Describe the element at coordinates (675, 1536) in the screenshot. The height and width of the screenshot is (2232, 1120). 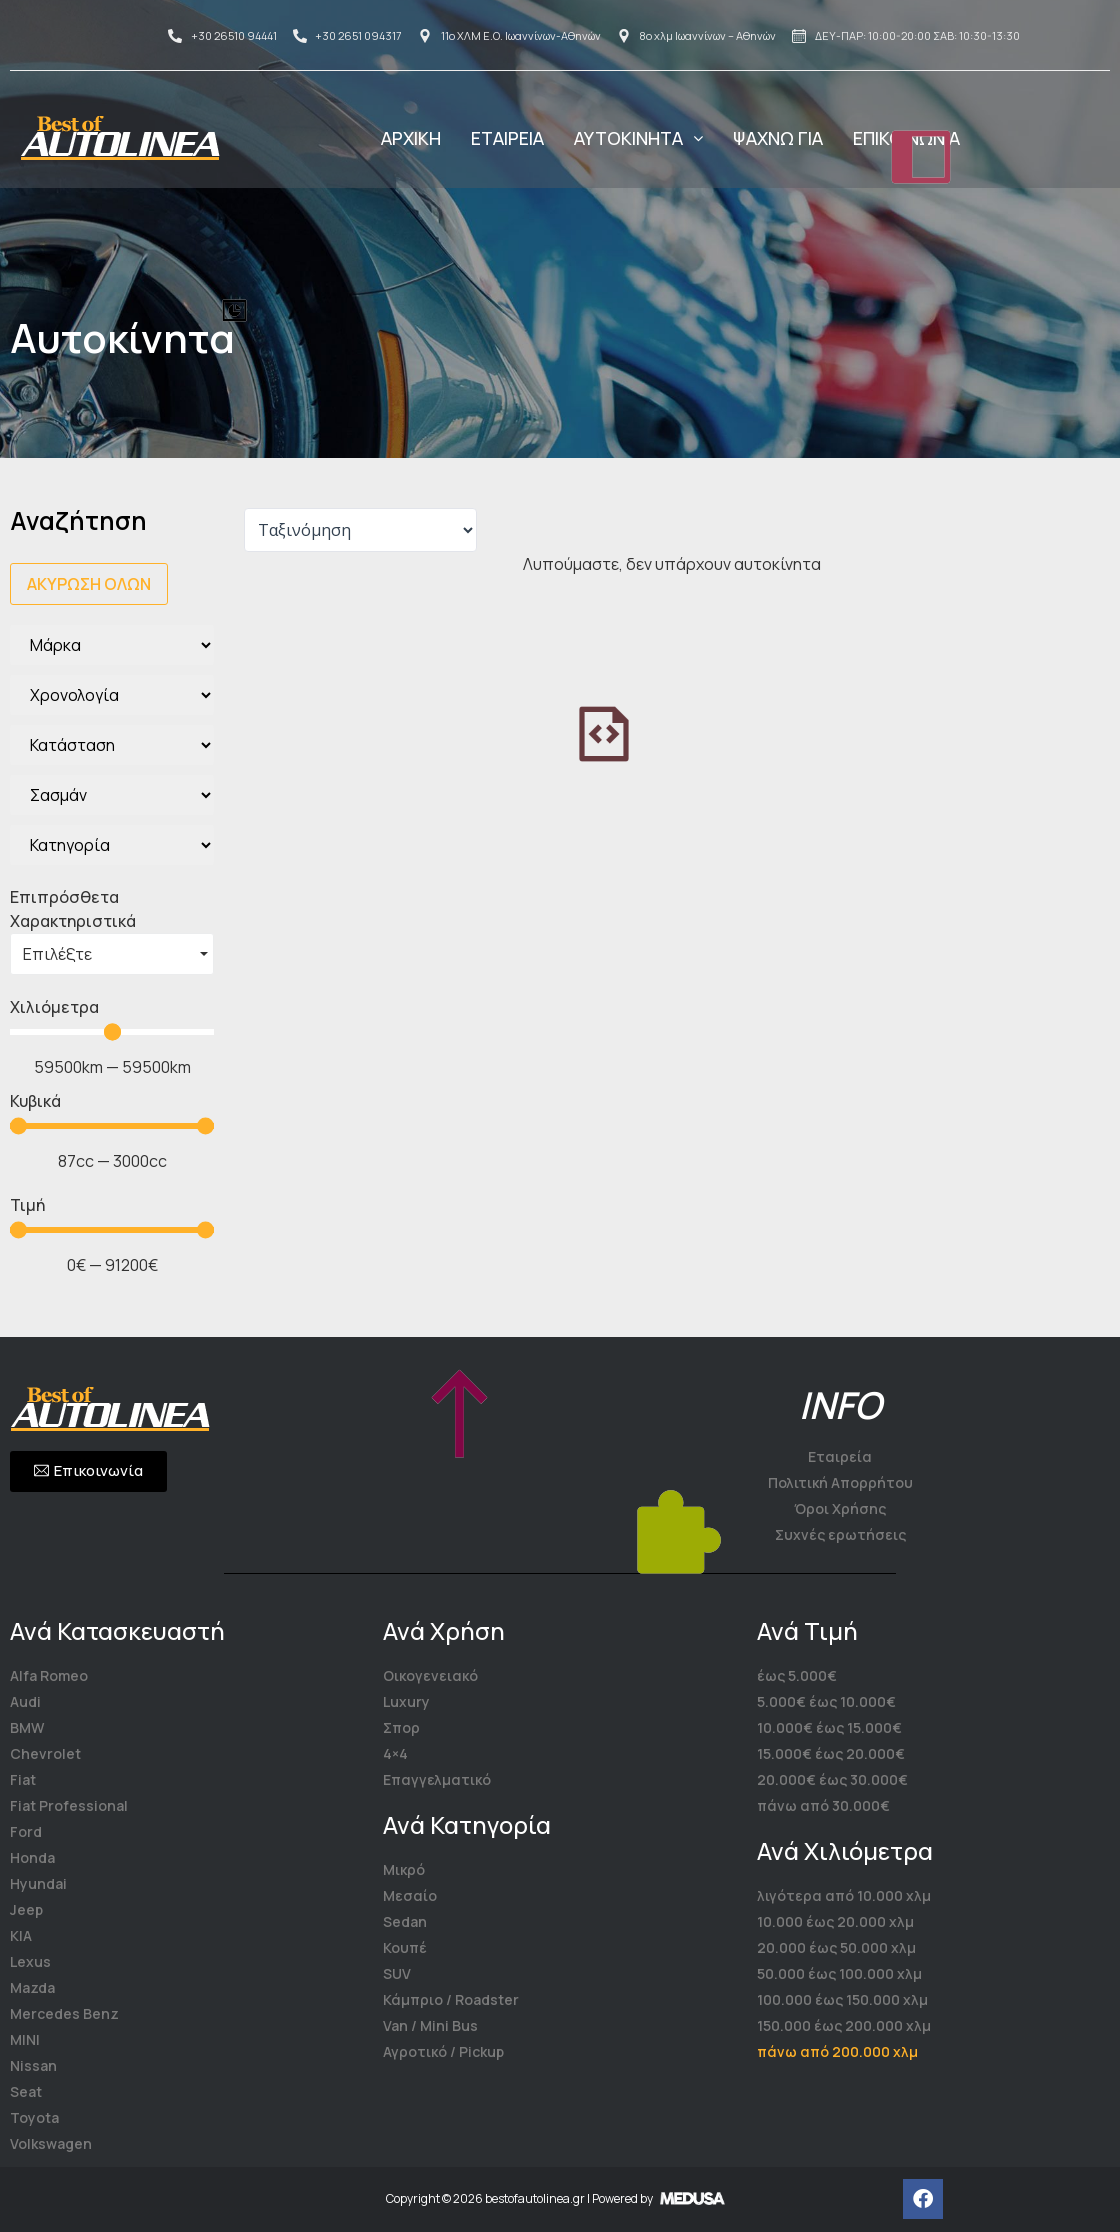
I see `access plugins or extensions` at that location.